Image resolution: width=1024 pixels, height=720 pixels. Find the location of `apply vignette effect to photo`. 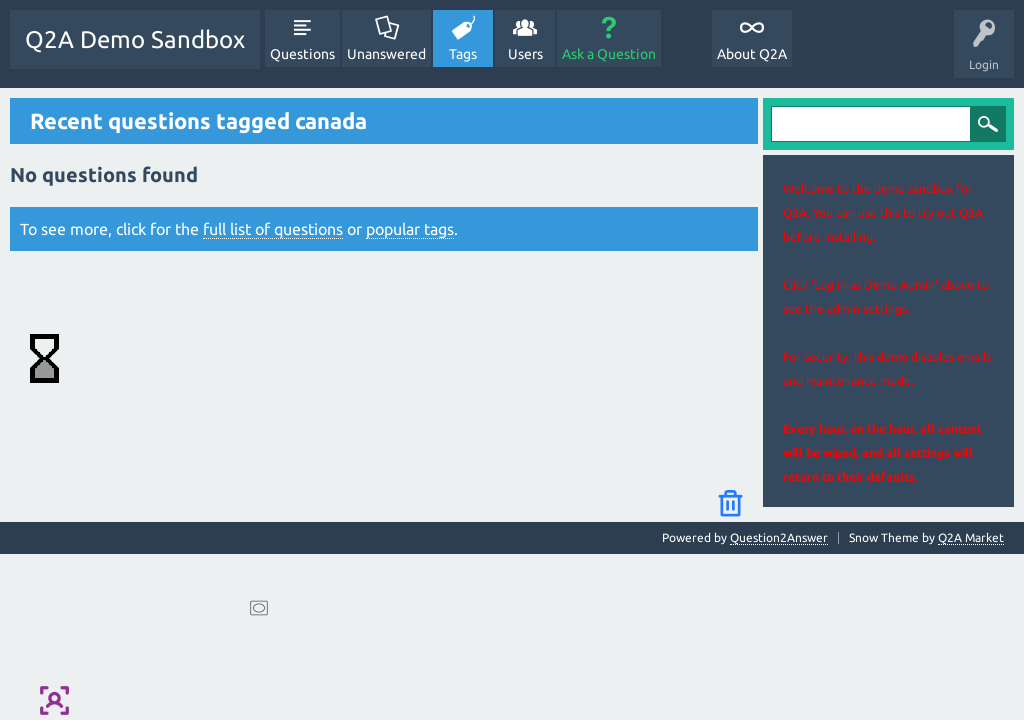

apply vignette effect to photo is located at coordinates (259, 608).